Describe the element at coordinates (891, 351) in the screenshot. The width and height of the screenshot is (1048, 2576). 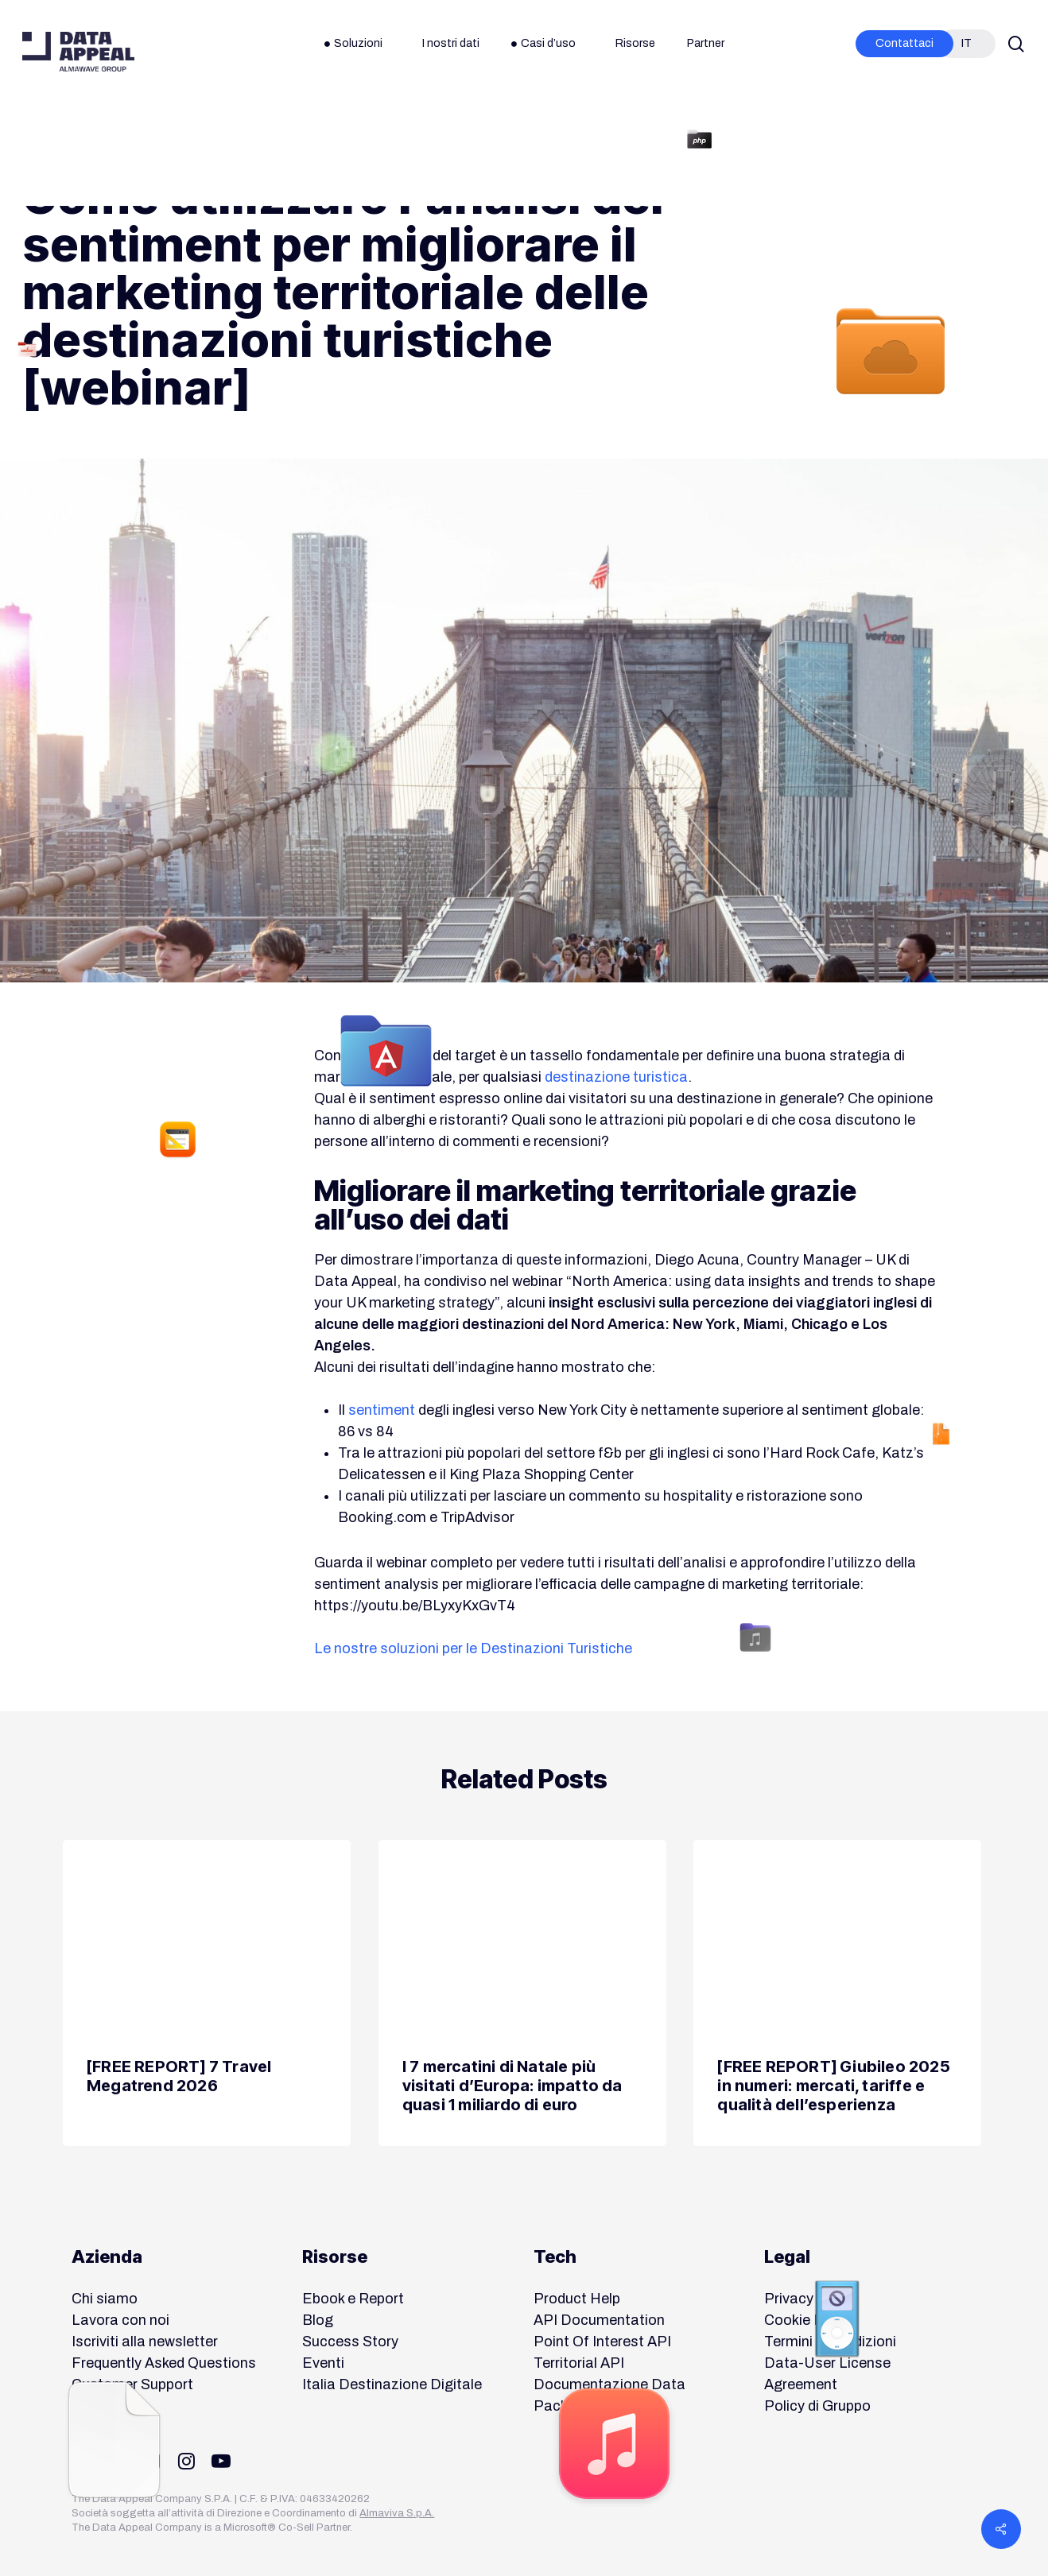
I see `access cloud-synced files and folders` at that location.